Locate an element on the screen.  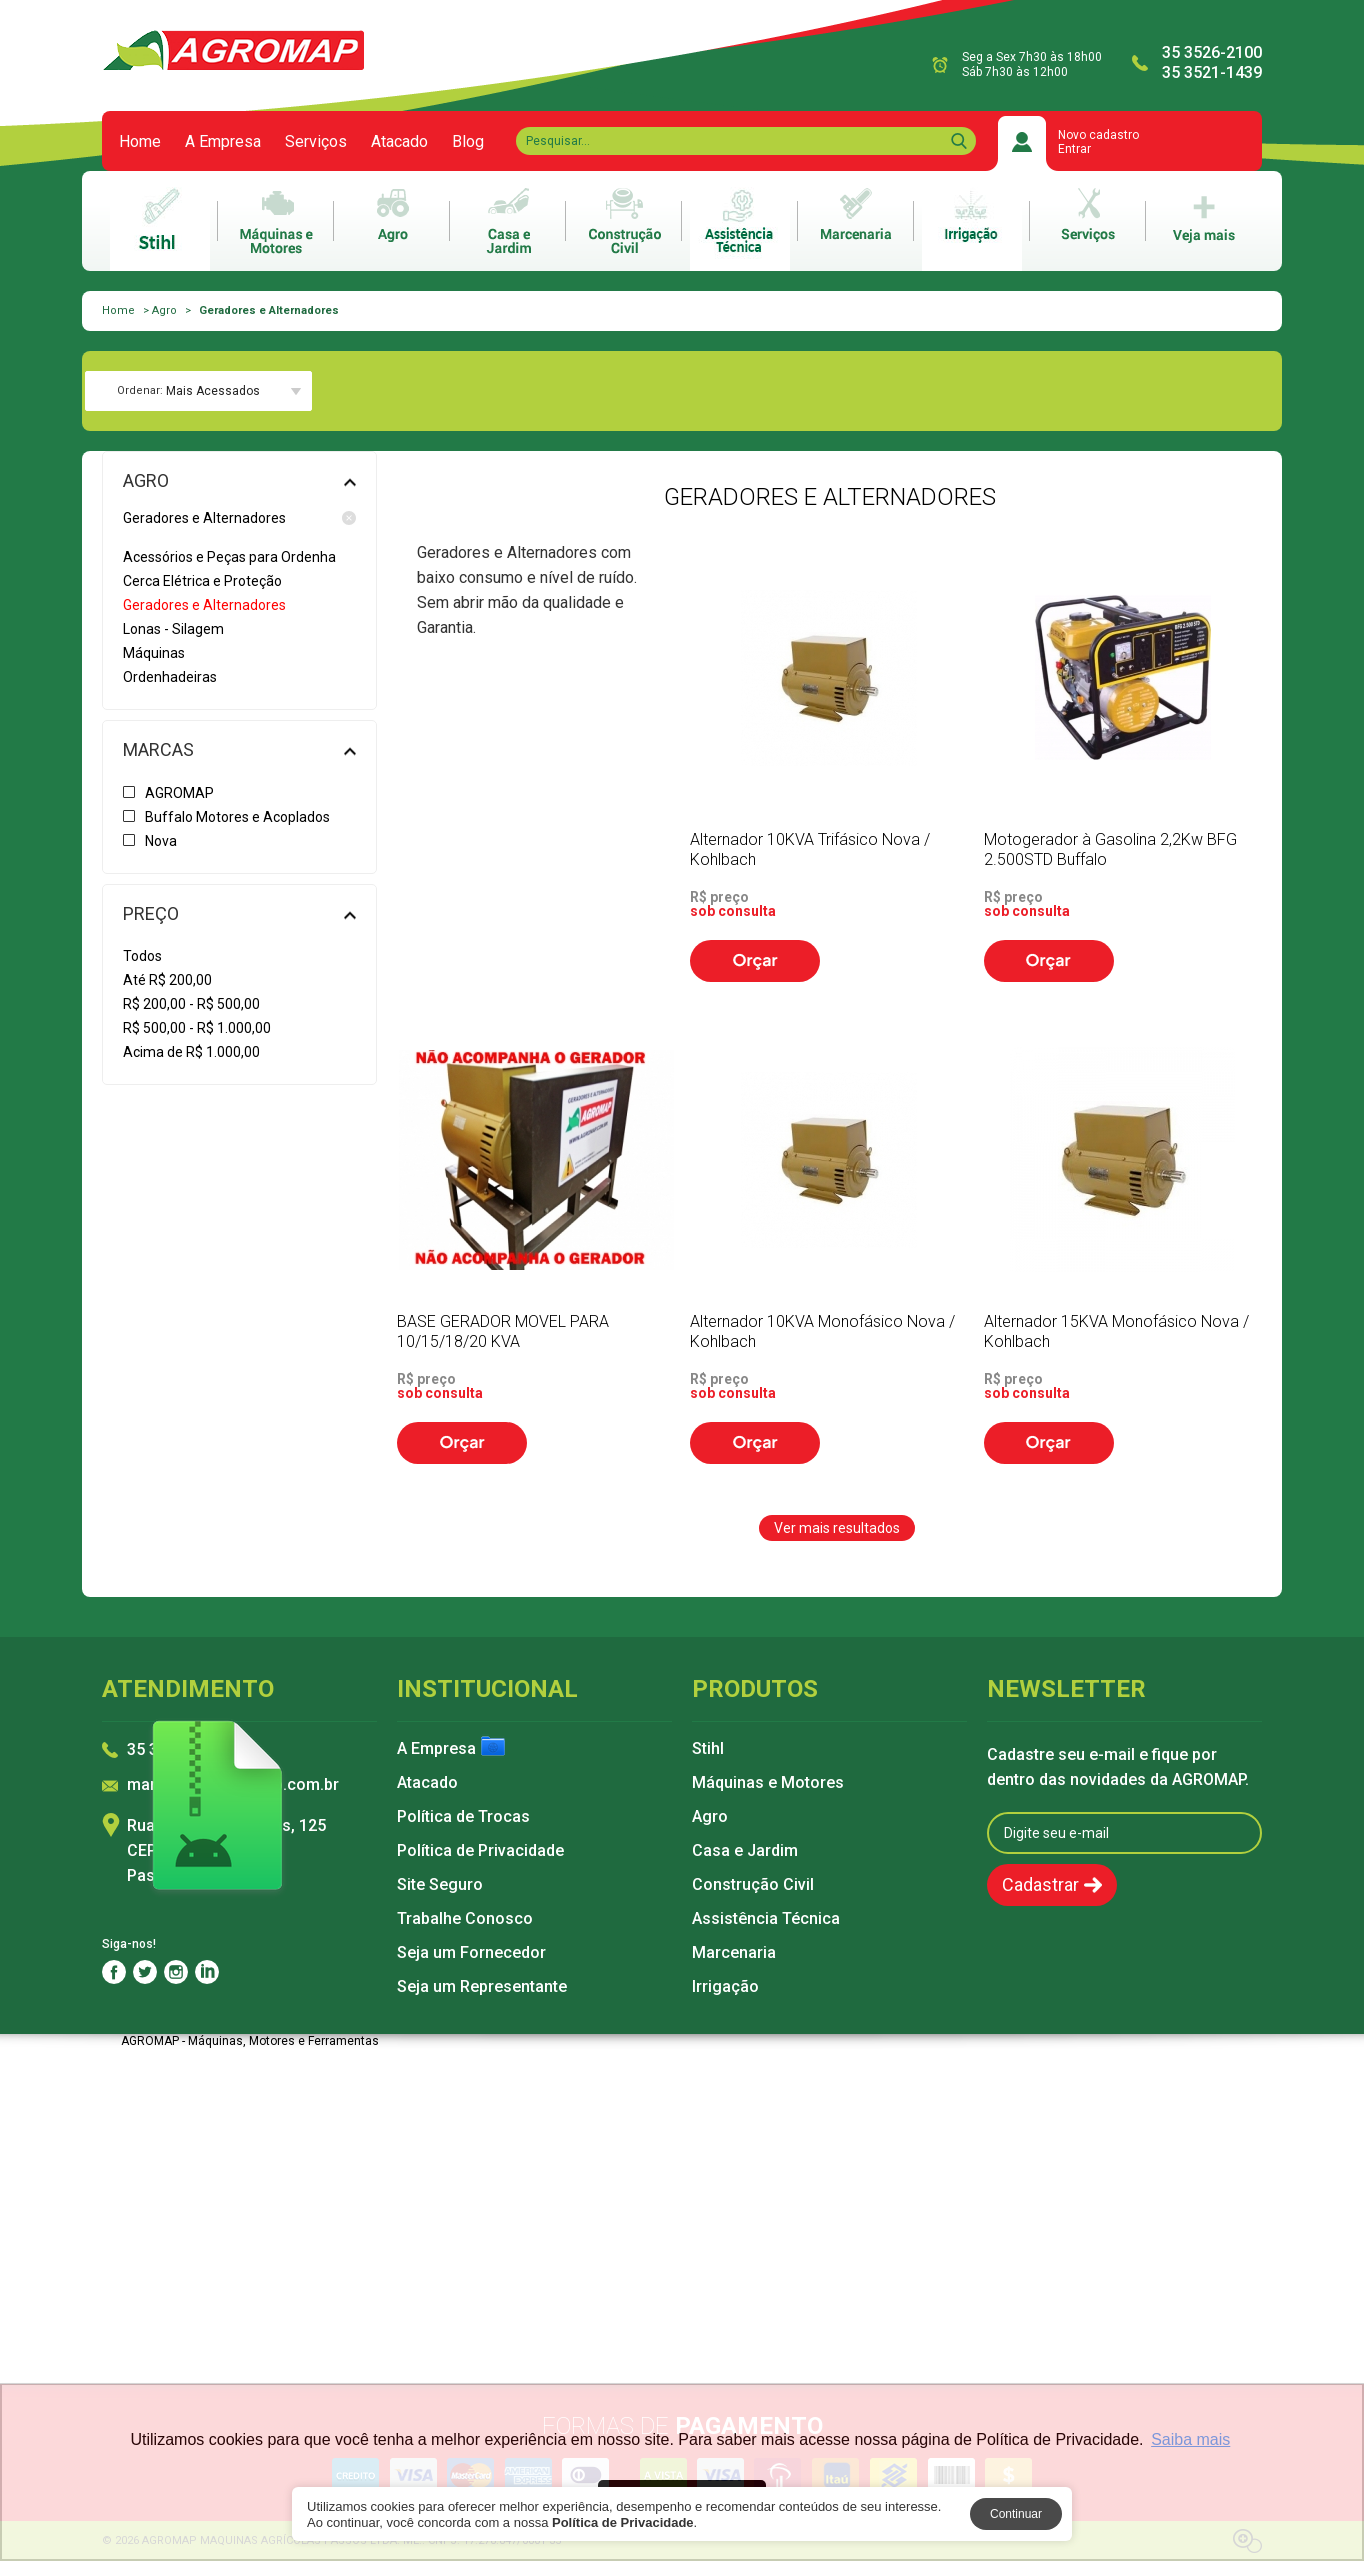
folder containing html web files is located at coordinates (493, 1746).